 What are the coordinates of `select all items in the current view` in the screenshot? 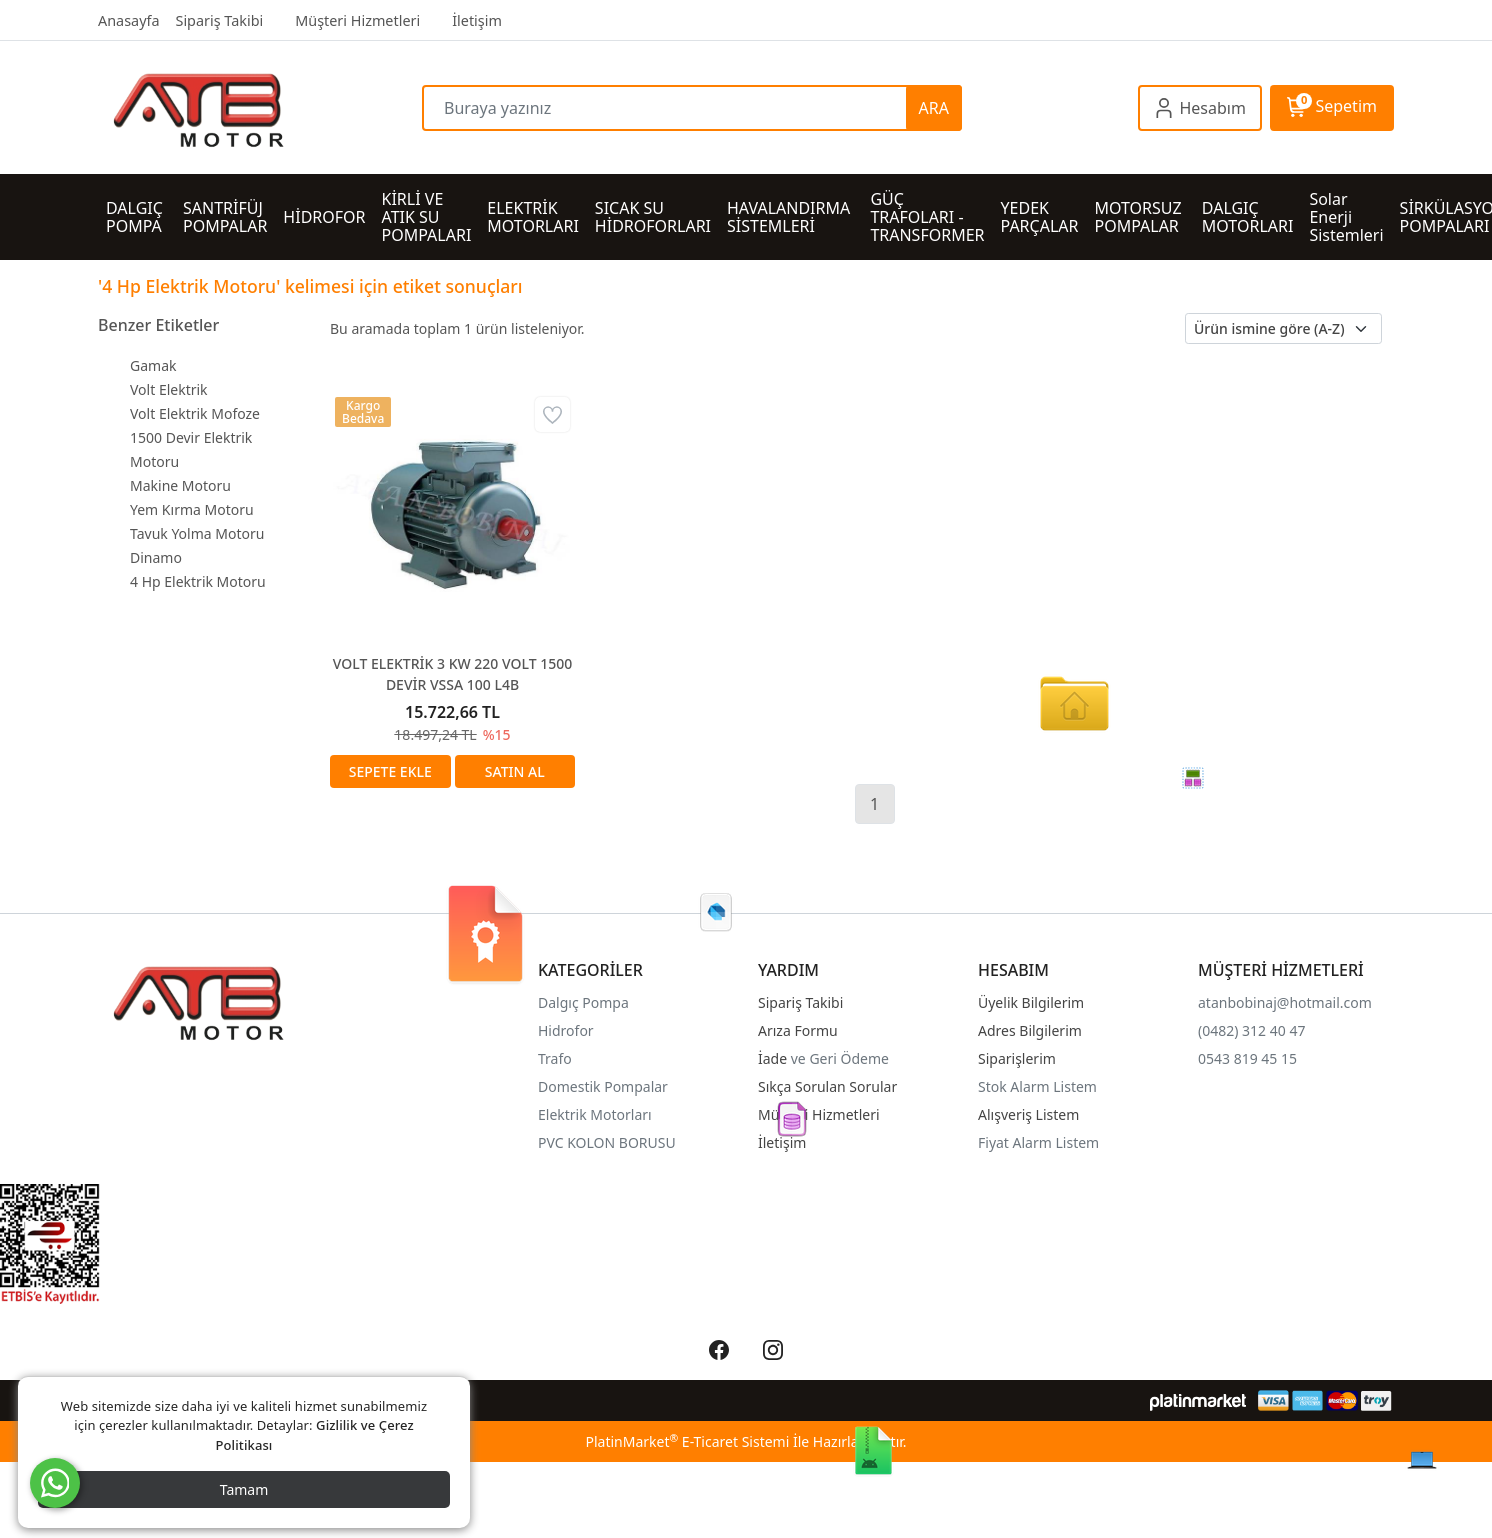 It's located at (1193, 778).